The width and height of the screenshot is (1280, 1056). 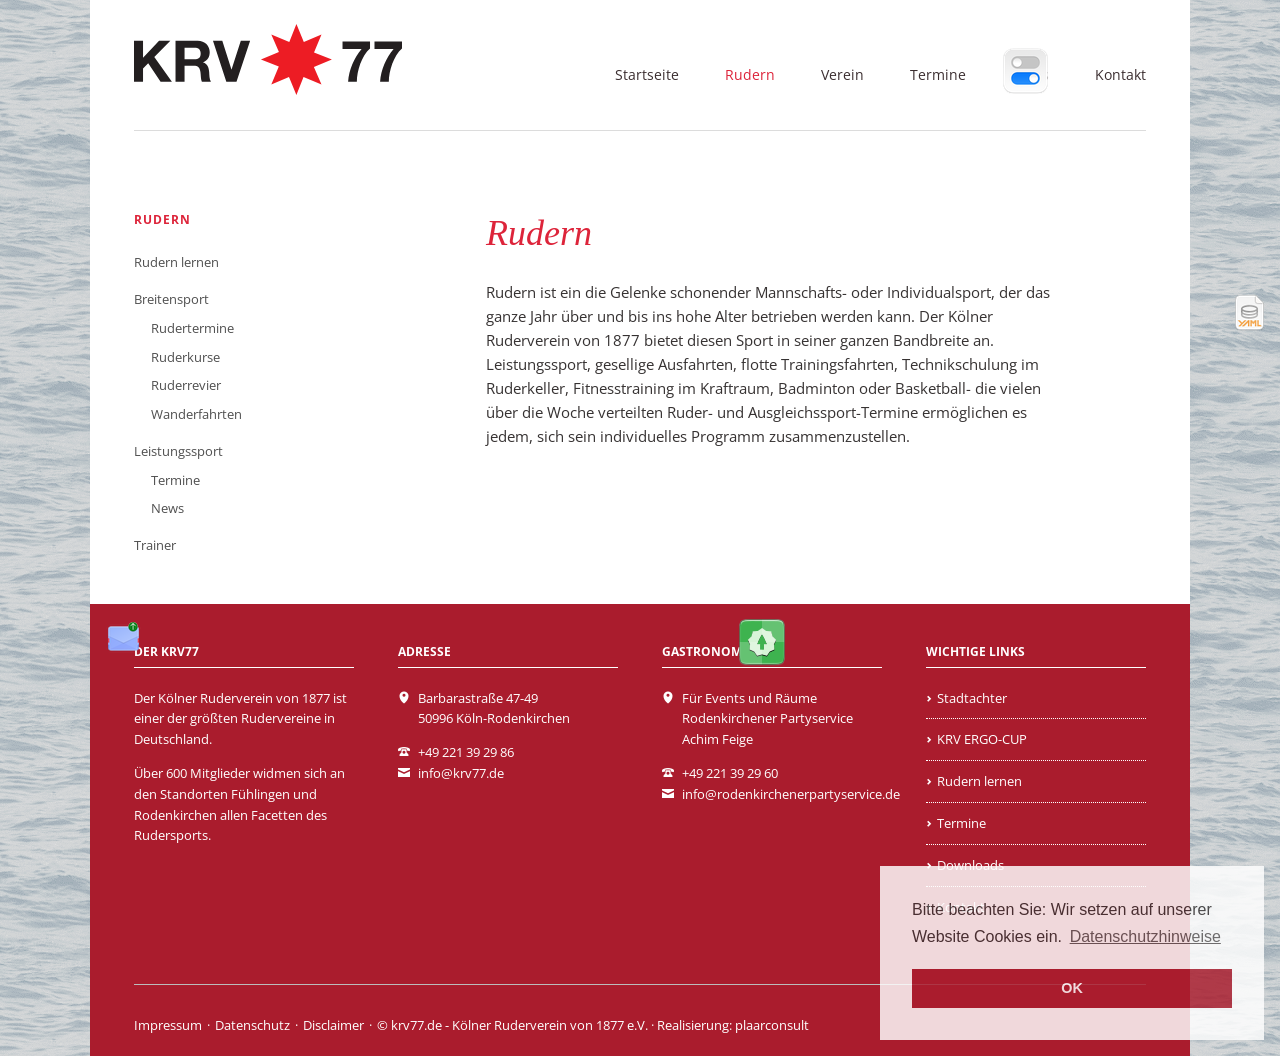 What do you see at coordinates (1249, 312) in the screenshot?
I see `a yaml configuration file` at bounding box center [1249, 312].